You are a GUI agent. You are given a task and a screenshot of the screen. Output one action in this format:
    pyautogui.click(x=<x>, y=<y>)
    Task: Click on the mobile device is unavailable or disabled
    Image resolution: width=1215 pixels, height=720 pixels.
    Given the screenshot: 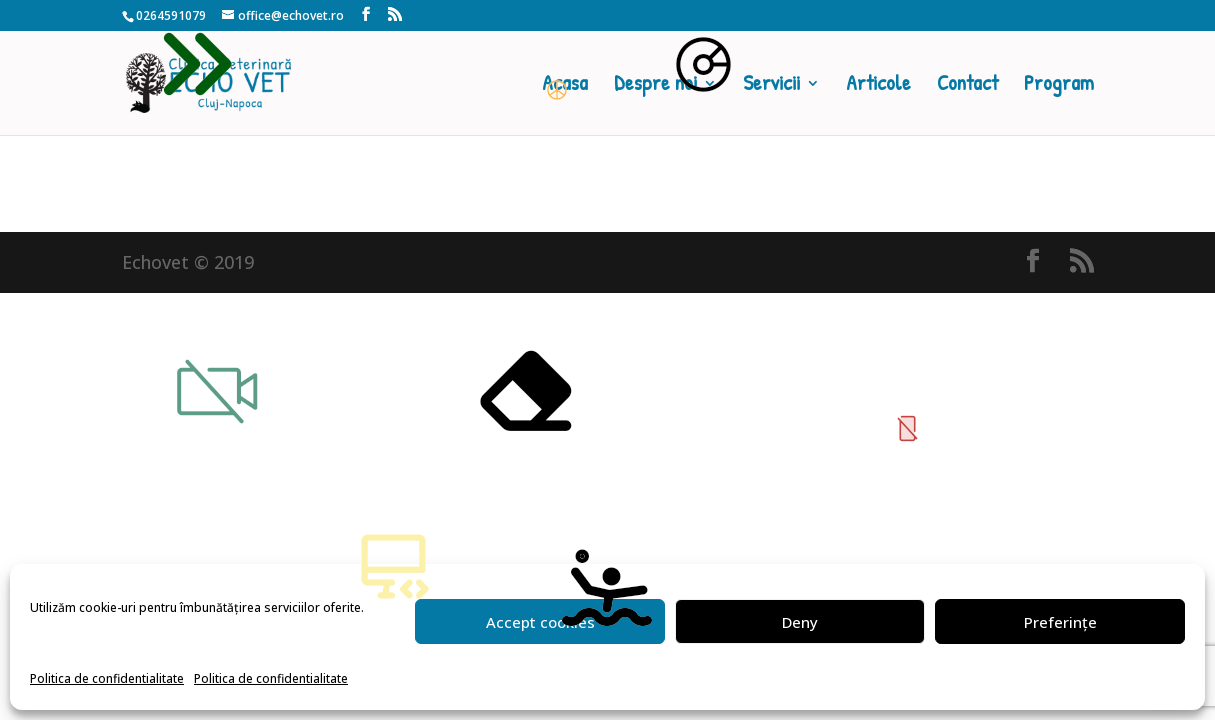 What is the action you would take?
    pyautogui.click(x=907, y=428)
    